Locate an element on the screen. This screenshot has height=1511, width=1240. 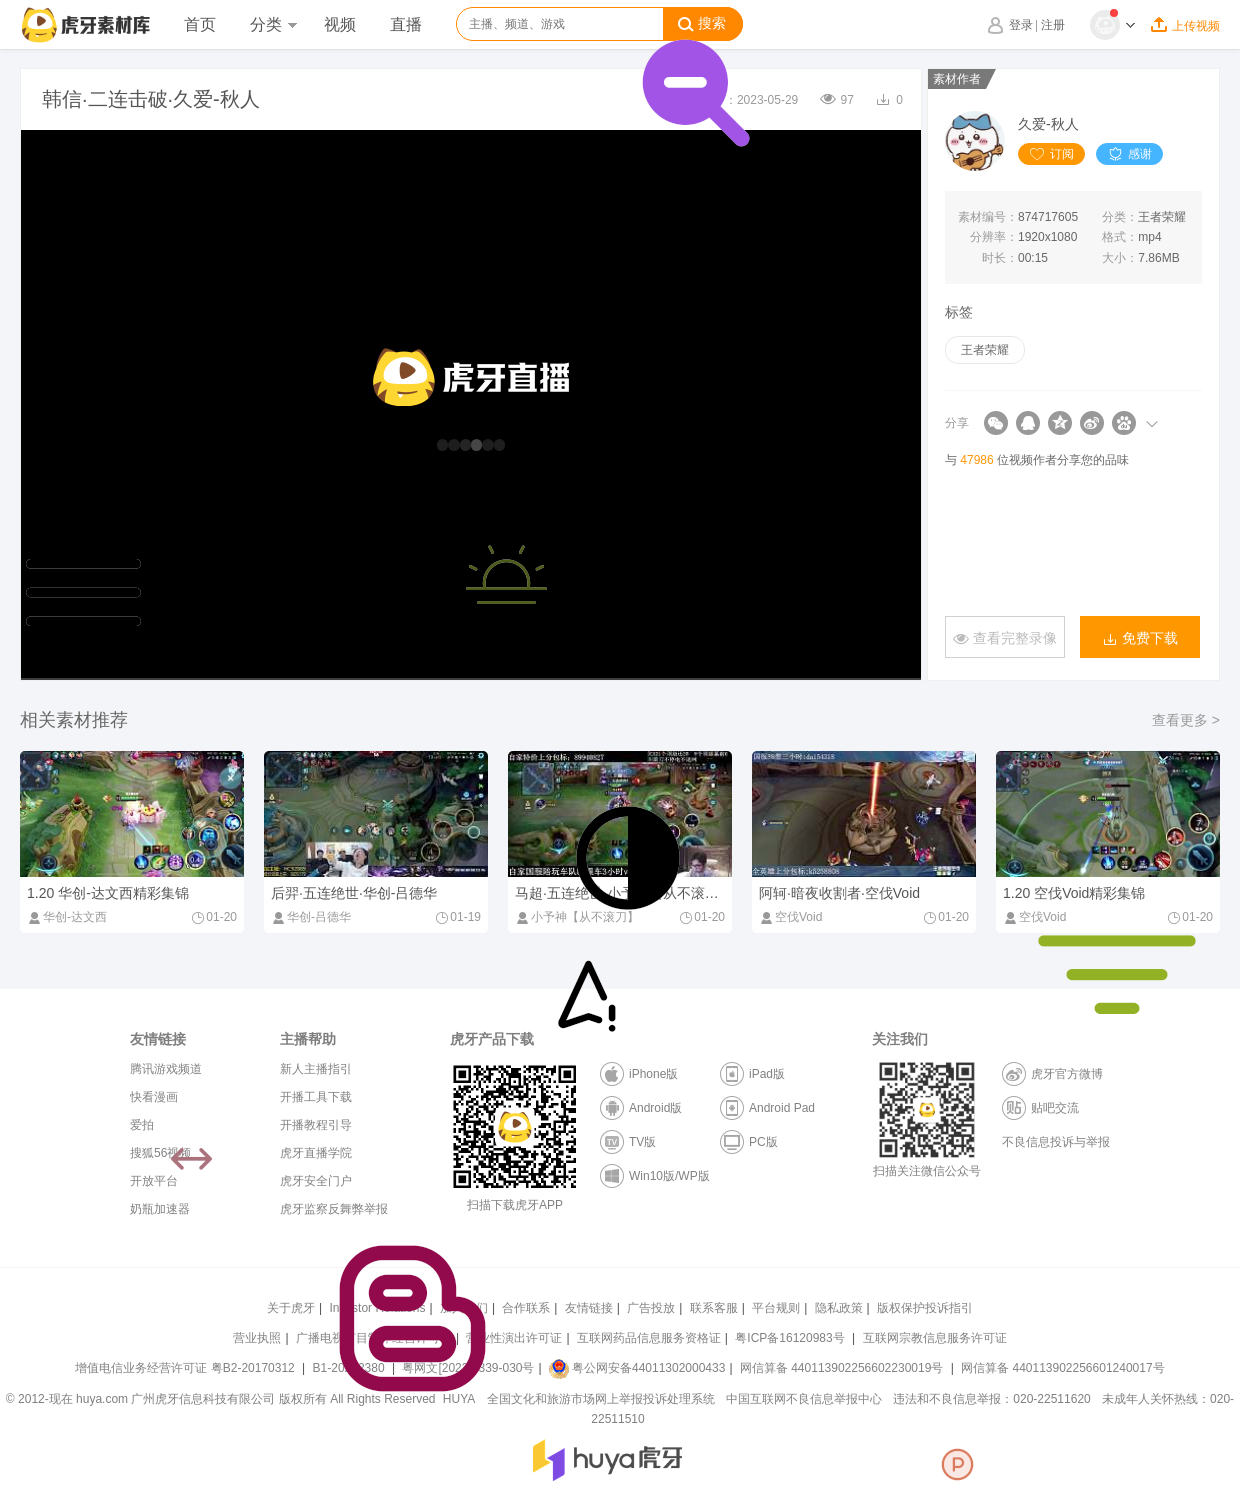
zoom out to see more content is located at coordinates (696, 93).